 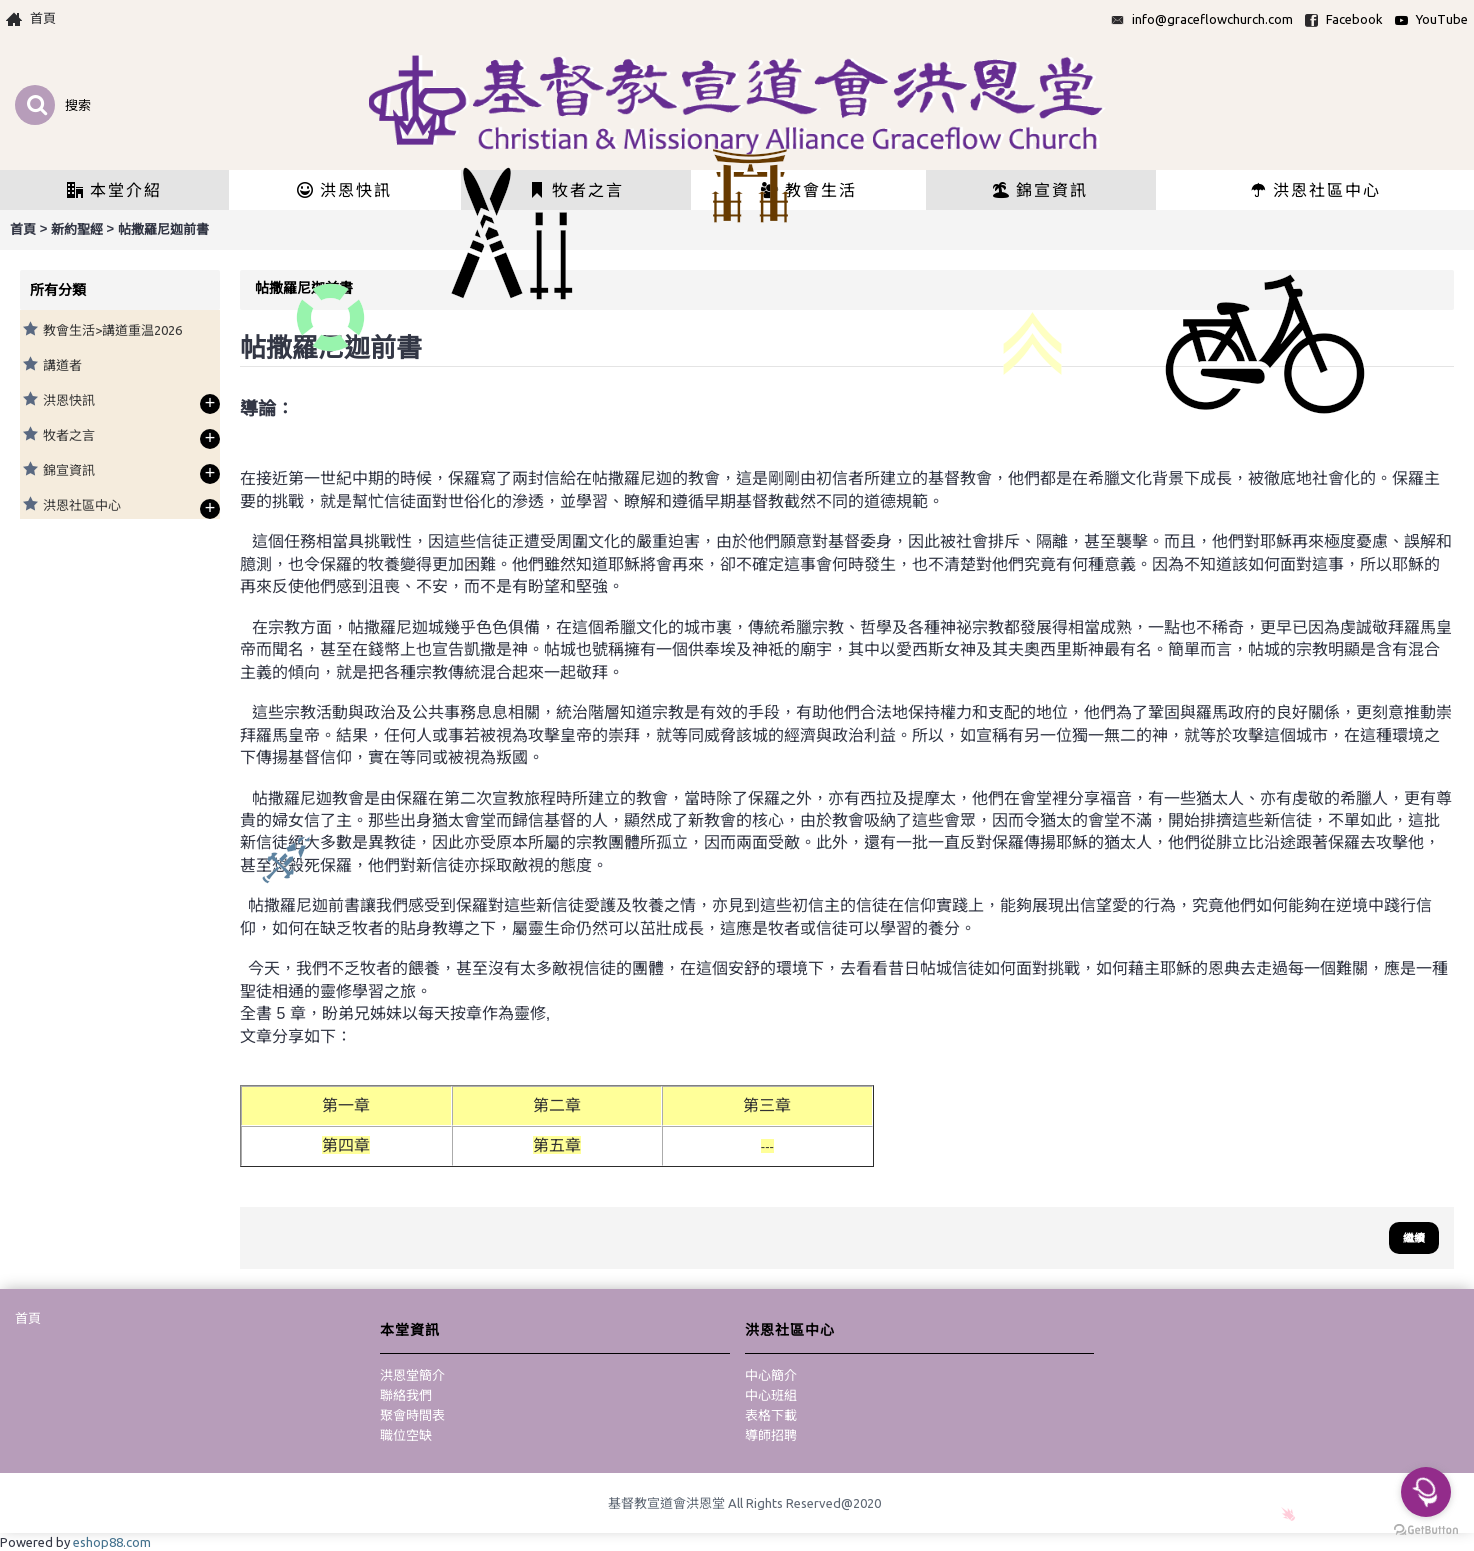 What do you see at coordinates (1265, 344) in the screenshot?
I see `select bicycle as transportation mode` at bounding box center [1265, 344].